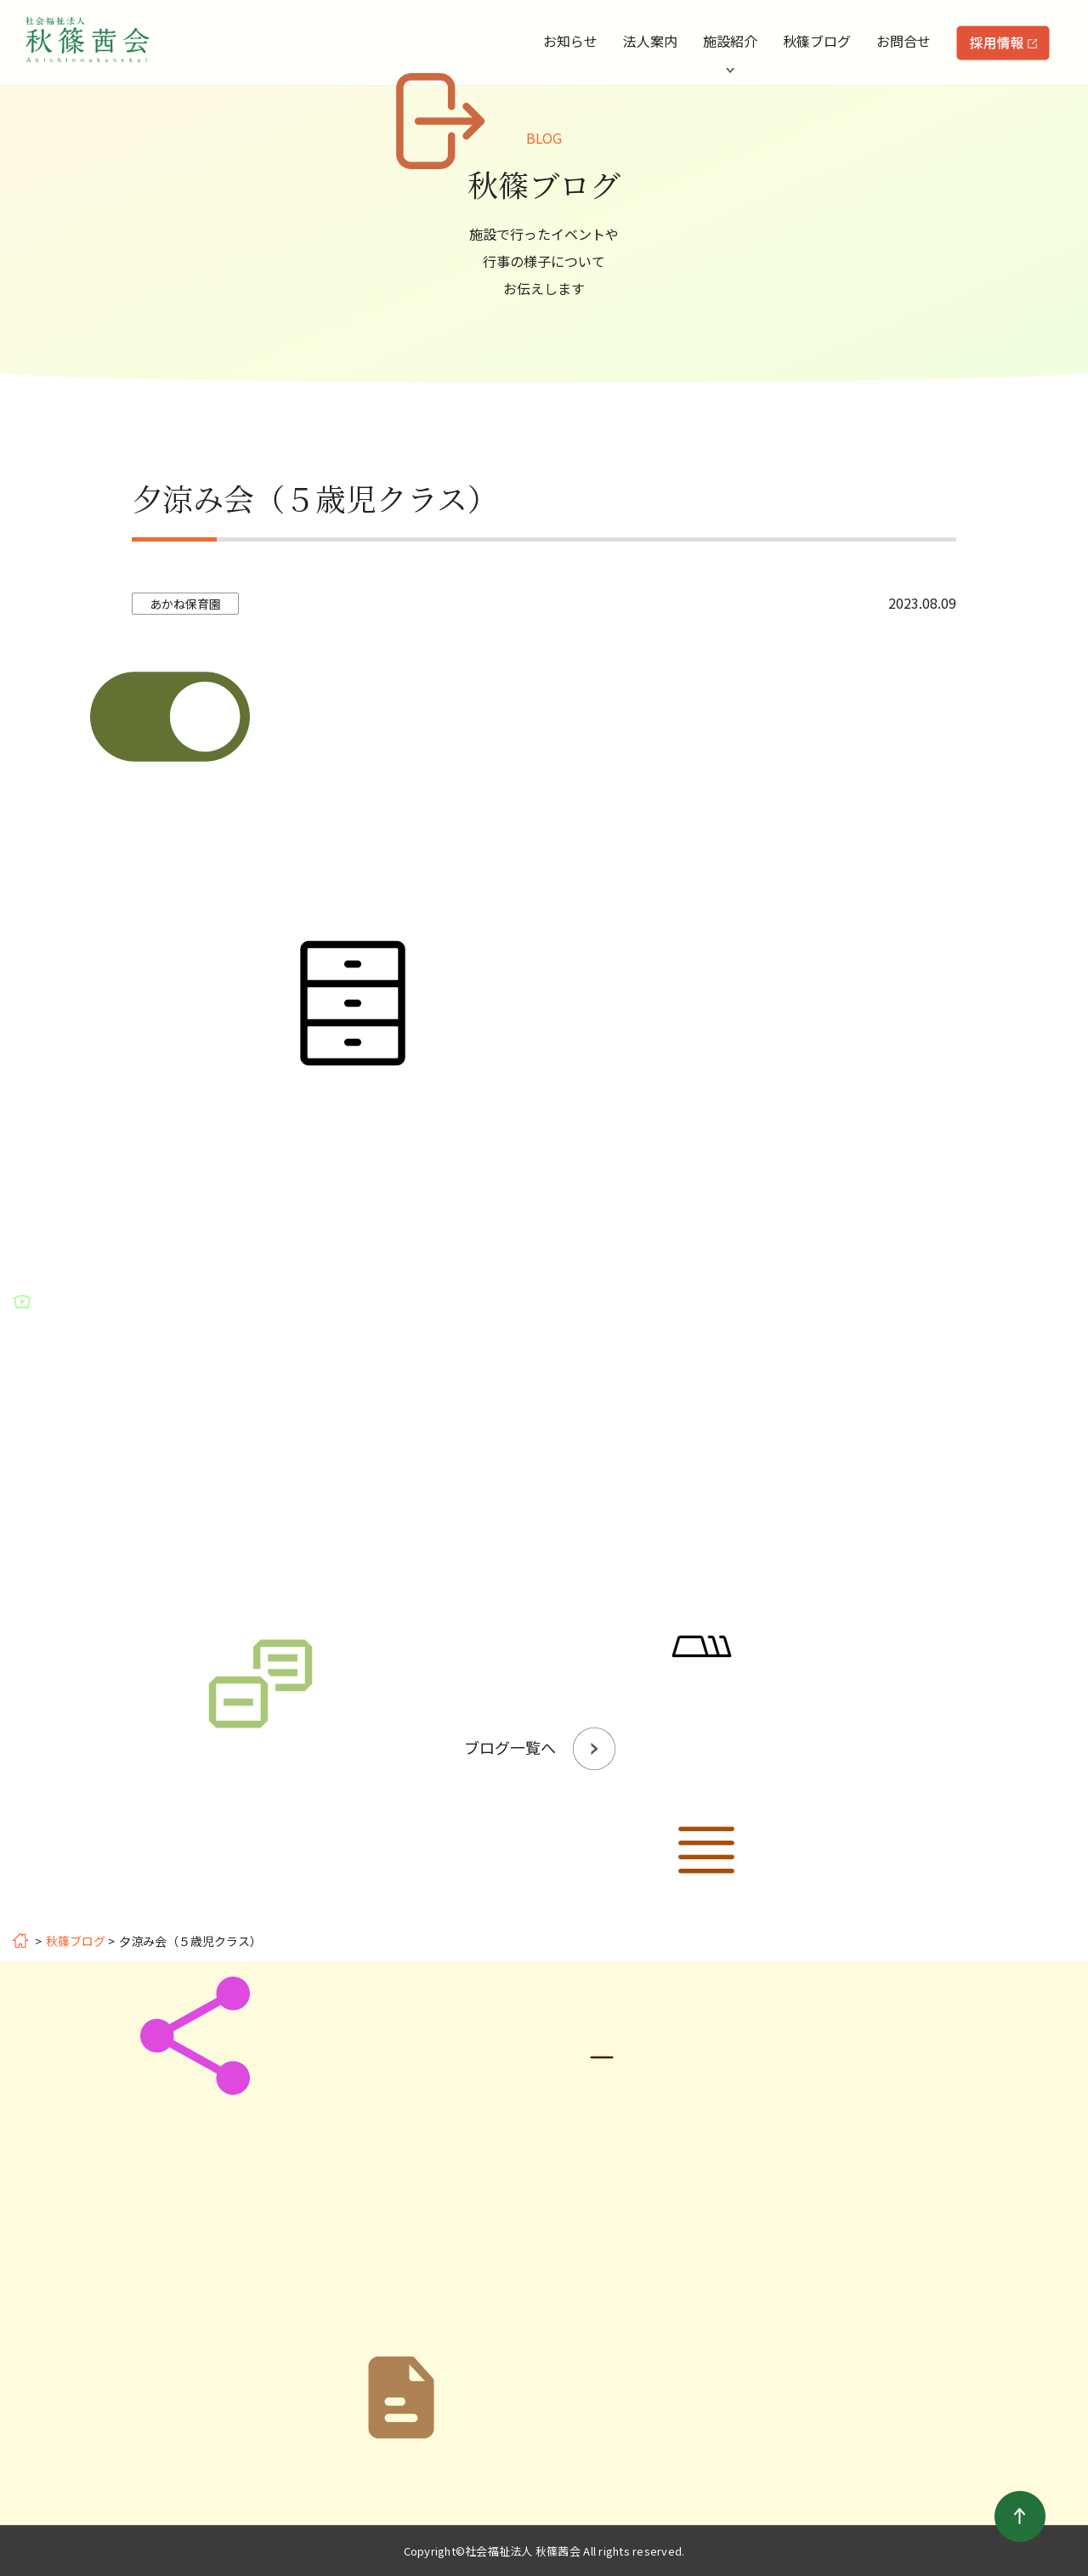 This screenshot has width=1088, height=2576. Describe the element at coordinates (22, 1302) in the screenshot. I see `access nursing or healthcare services` at that location.